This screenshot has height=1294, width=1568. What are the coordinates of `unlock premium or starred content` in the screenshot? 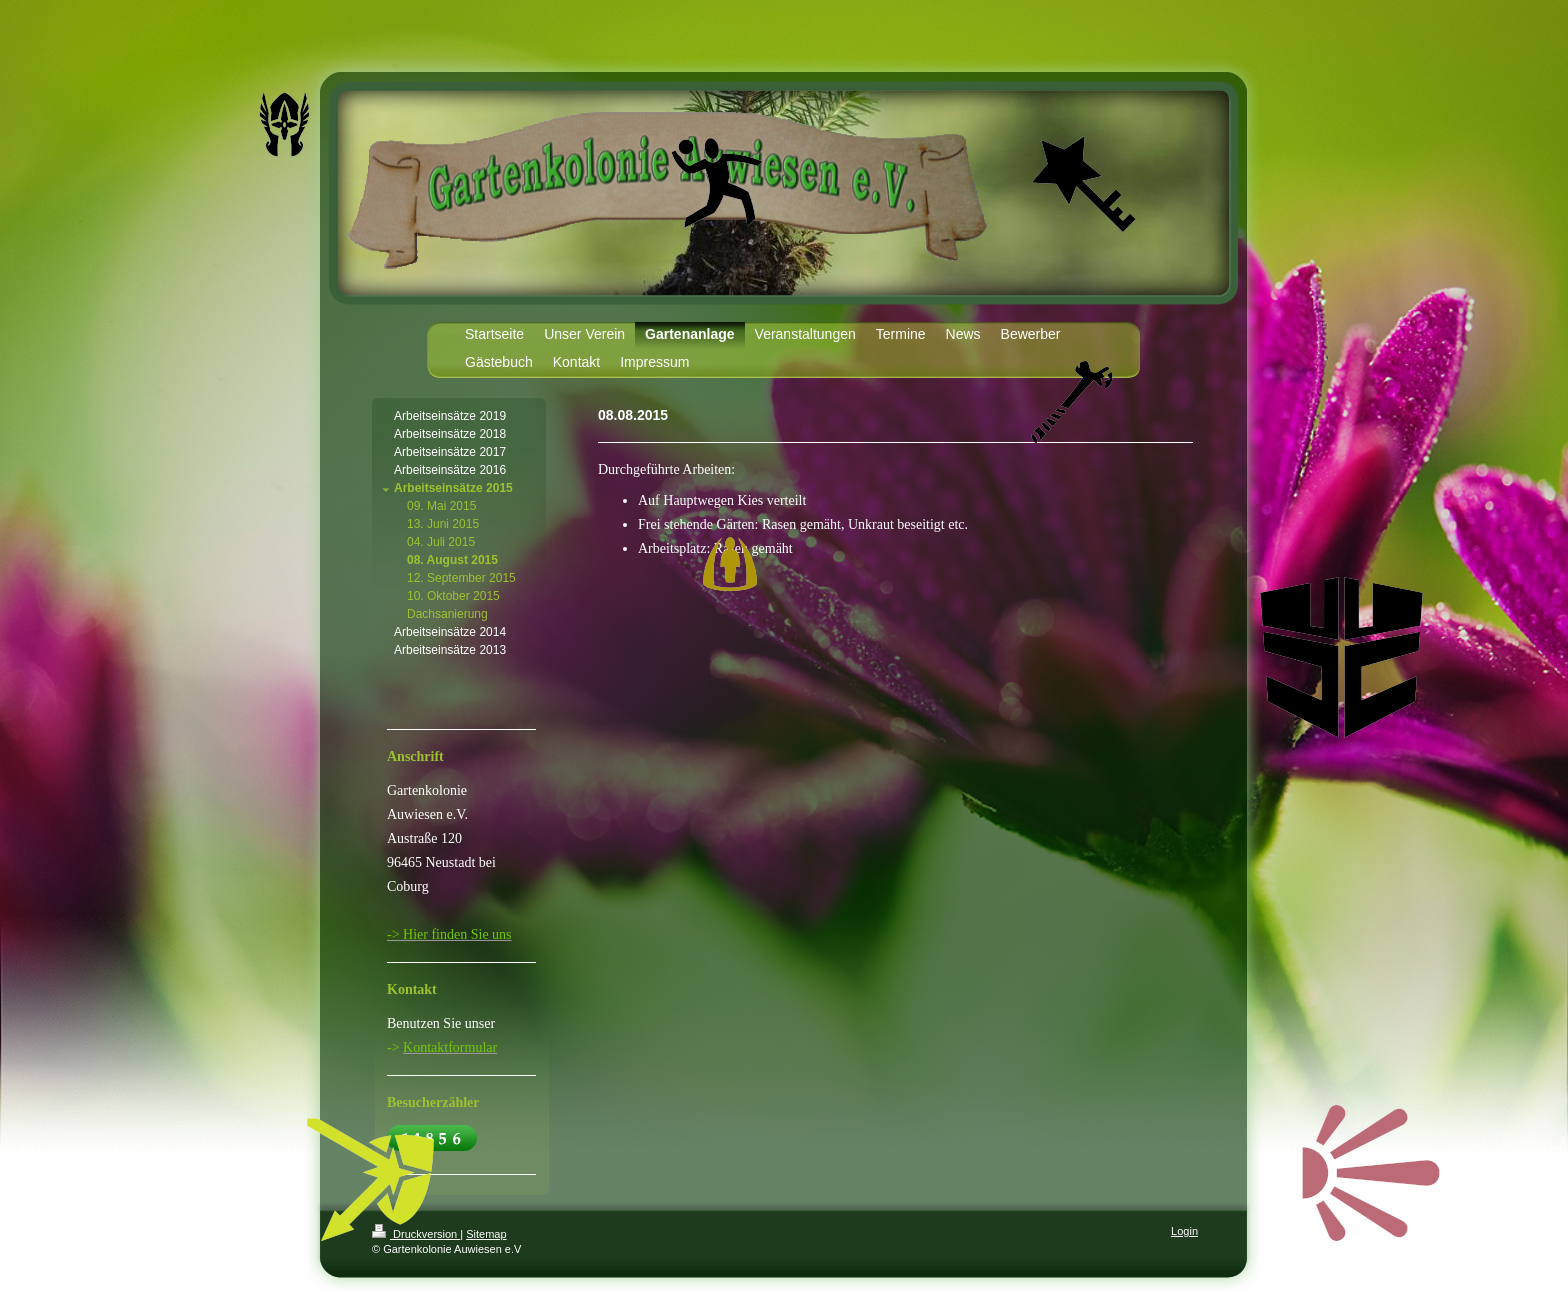 It's located at (1084, 184).